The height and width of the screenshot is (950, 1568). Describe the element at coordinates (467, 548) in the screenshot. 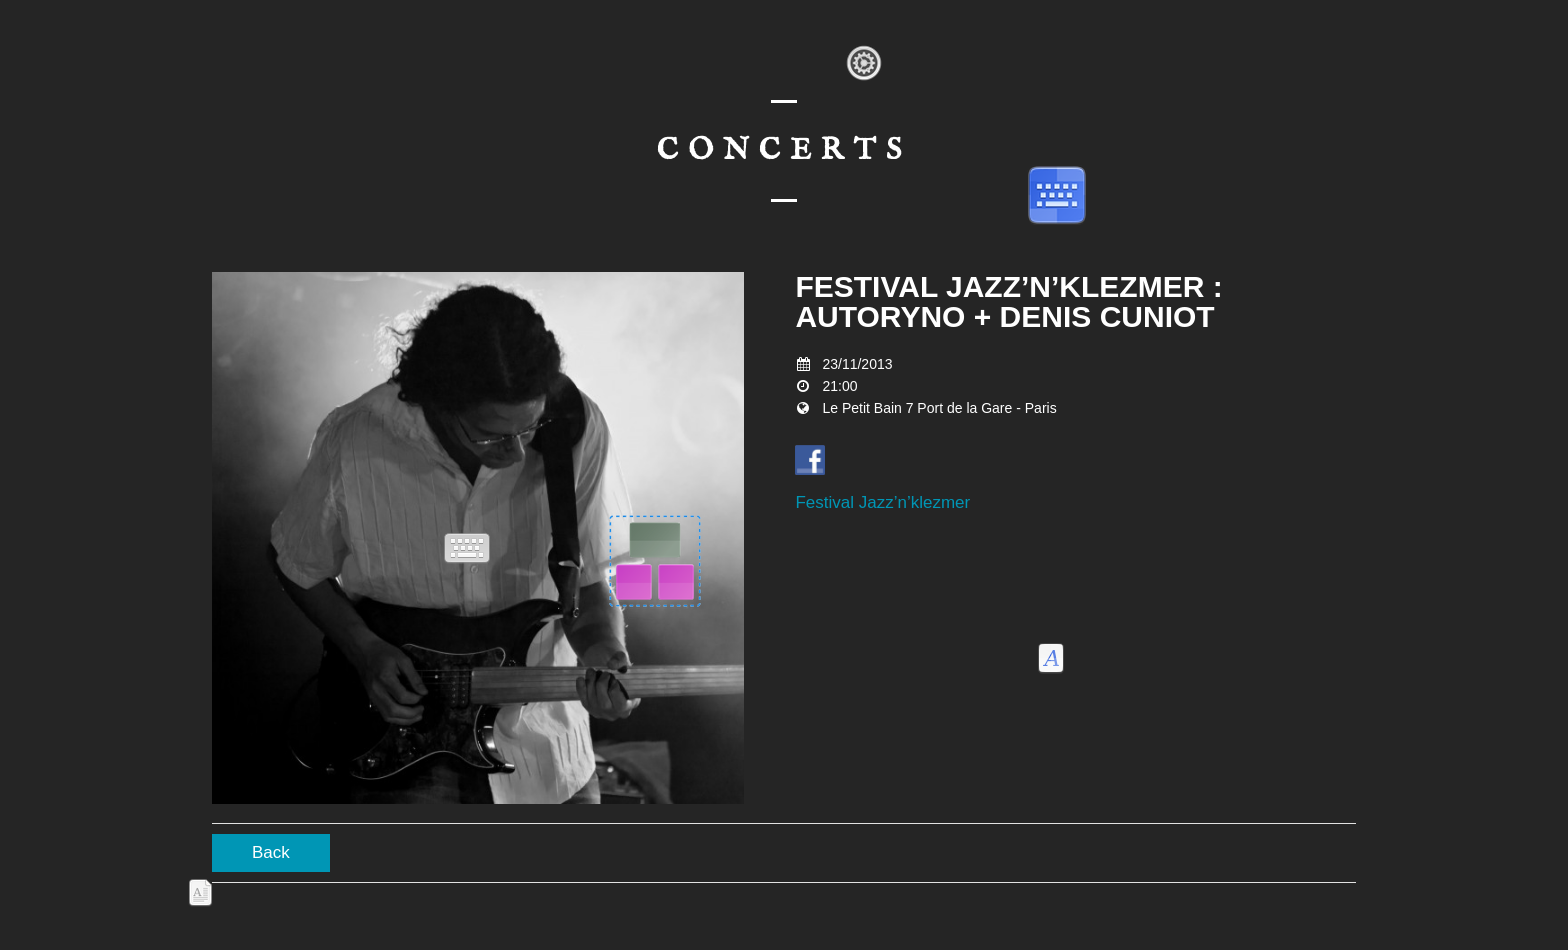

I see `open on-screen keyboard` at that location.